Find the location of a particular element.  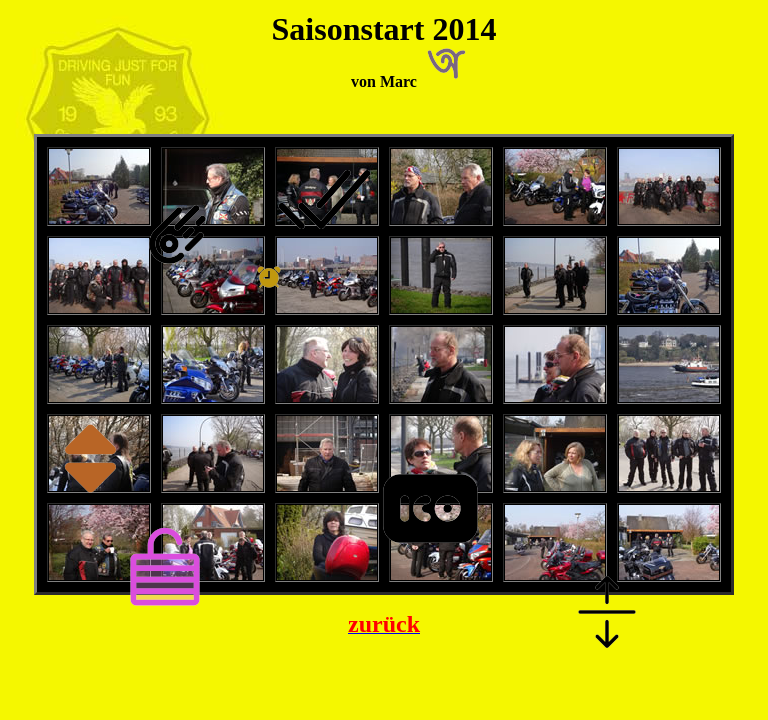

set or manage alarms is located at coordinates (269, 277).